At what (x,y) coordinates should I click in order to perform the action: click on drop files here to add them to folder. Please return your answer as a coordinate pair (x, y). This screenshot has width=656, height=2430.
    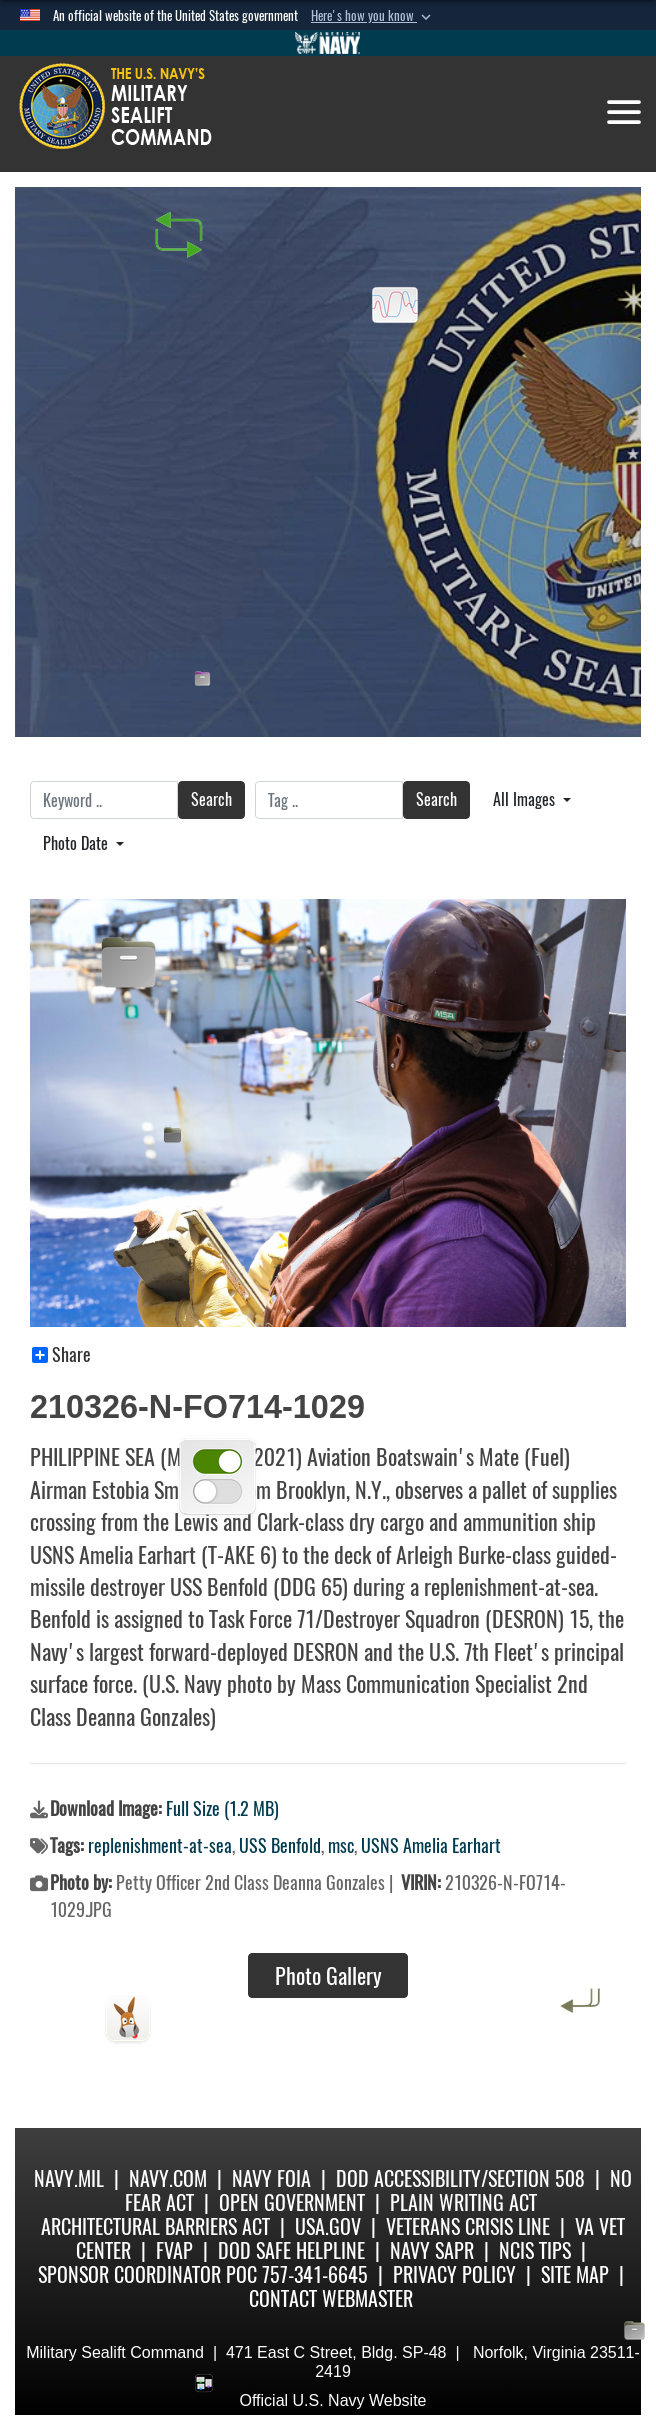
    Looking at the image, I should click on (172, 1134).